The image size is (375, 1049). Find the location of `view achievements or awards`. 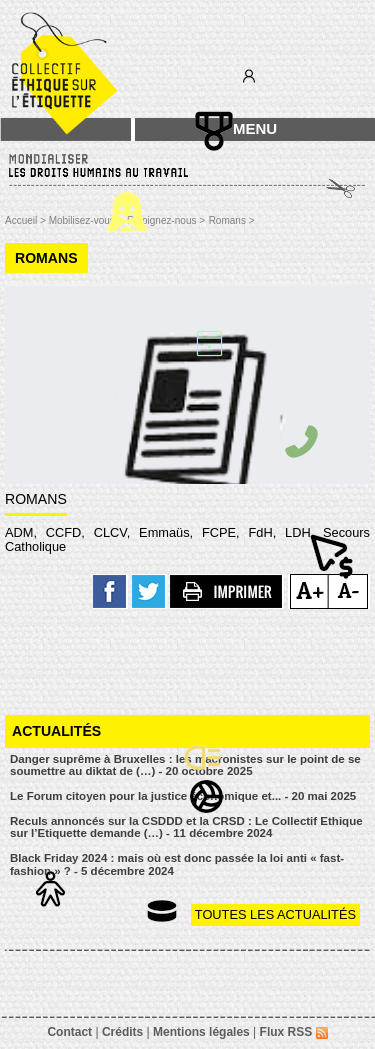

view achievements or awards is located at coordinates (214, 129).